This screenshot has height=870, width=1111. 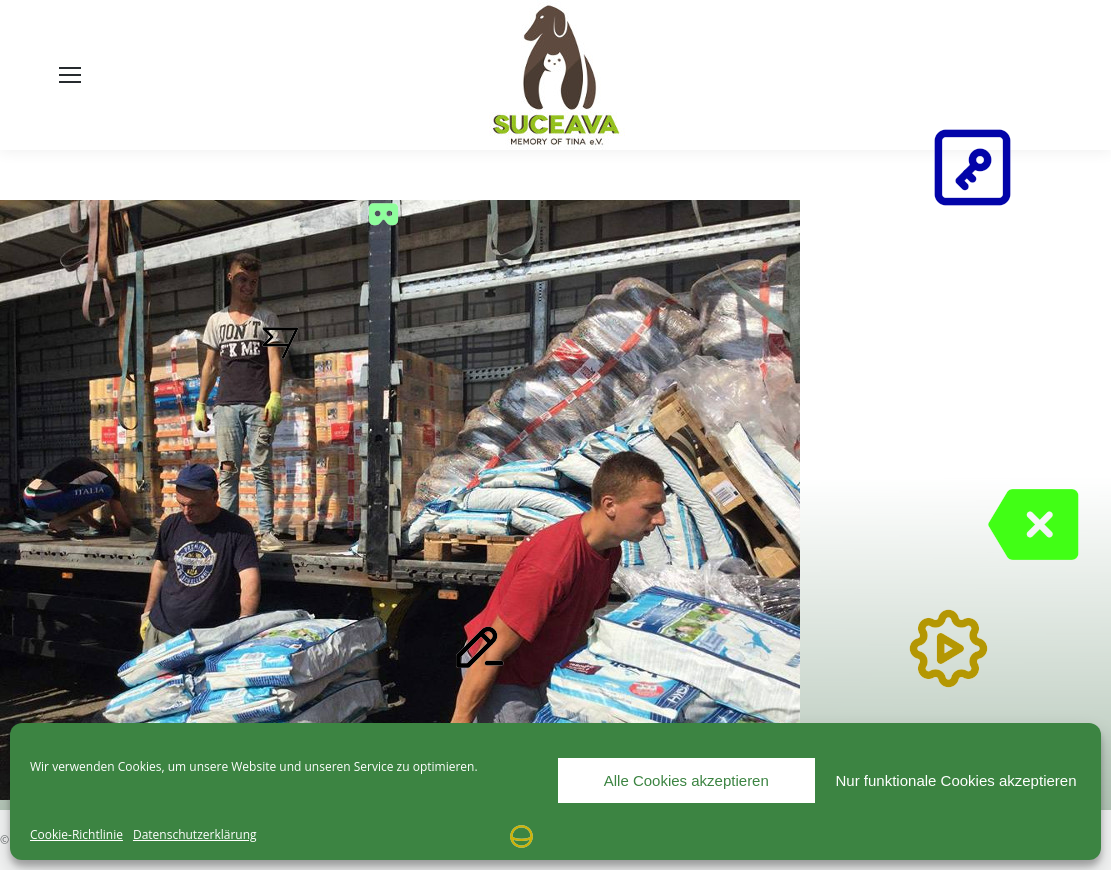 What do you see at coordinates (383, 213) in the screenshot?
I see `access virtual reality or VR mode` at bounding box center [383, 213].